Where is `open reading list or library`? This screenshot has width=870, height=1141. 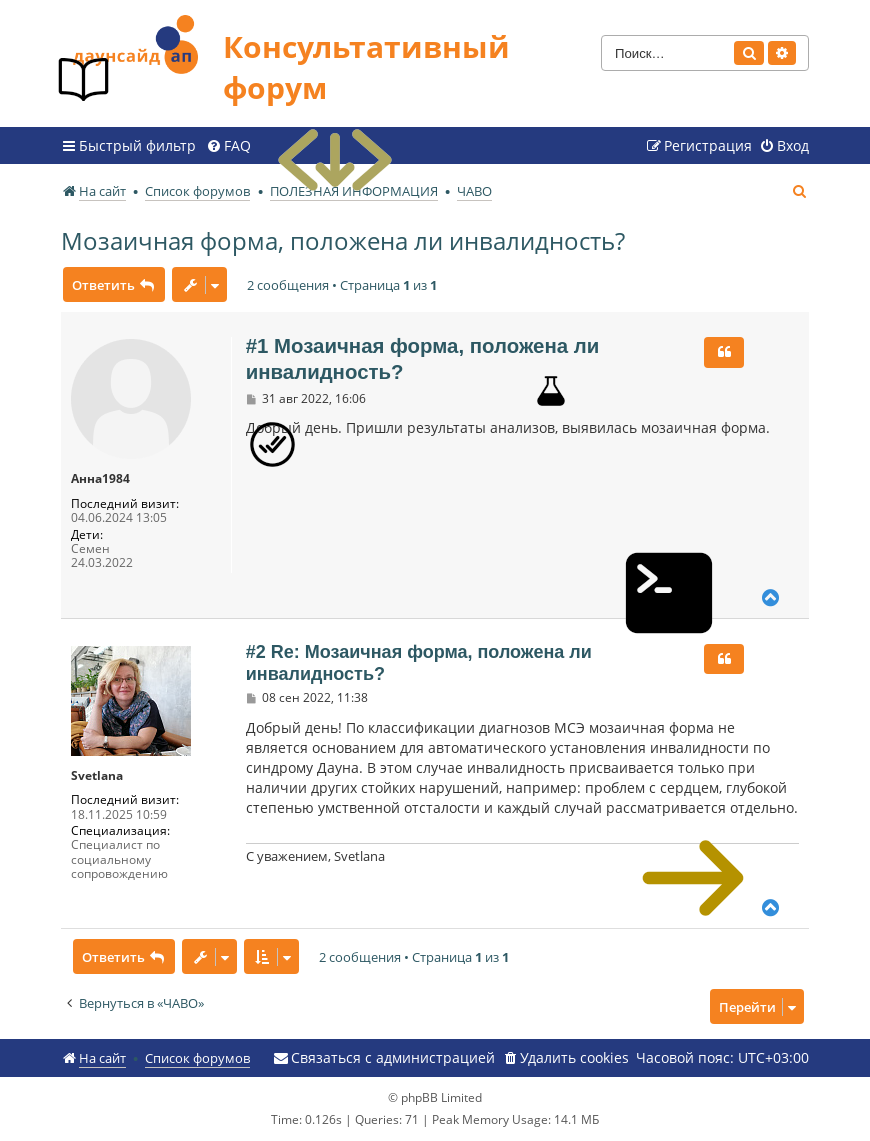
open reading list or library is located at coordinates (83, 79).